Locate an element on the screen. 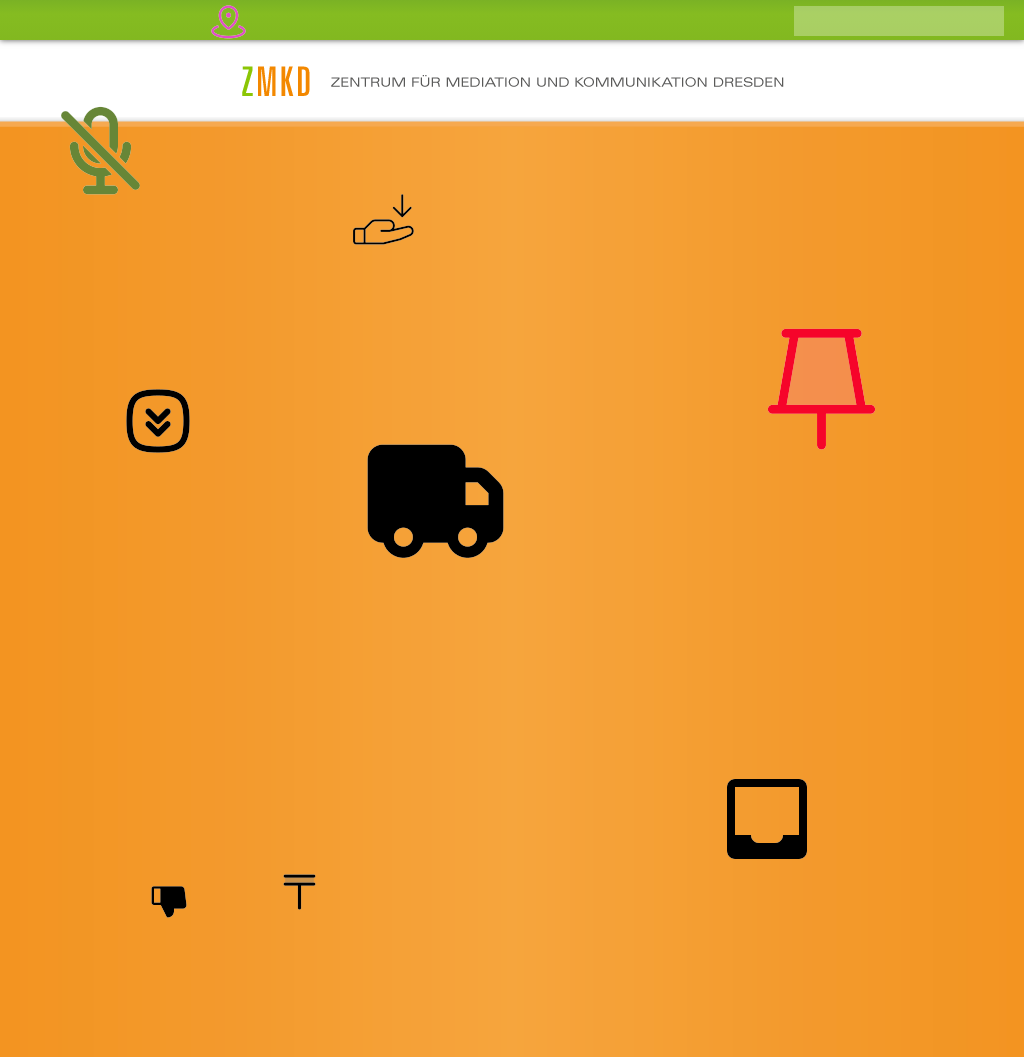 Image resolution: width=1024 pixels, height=1057 pixels. pin an item to keep it visible is located at coordinates (821, 382).